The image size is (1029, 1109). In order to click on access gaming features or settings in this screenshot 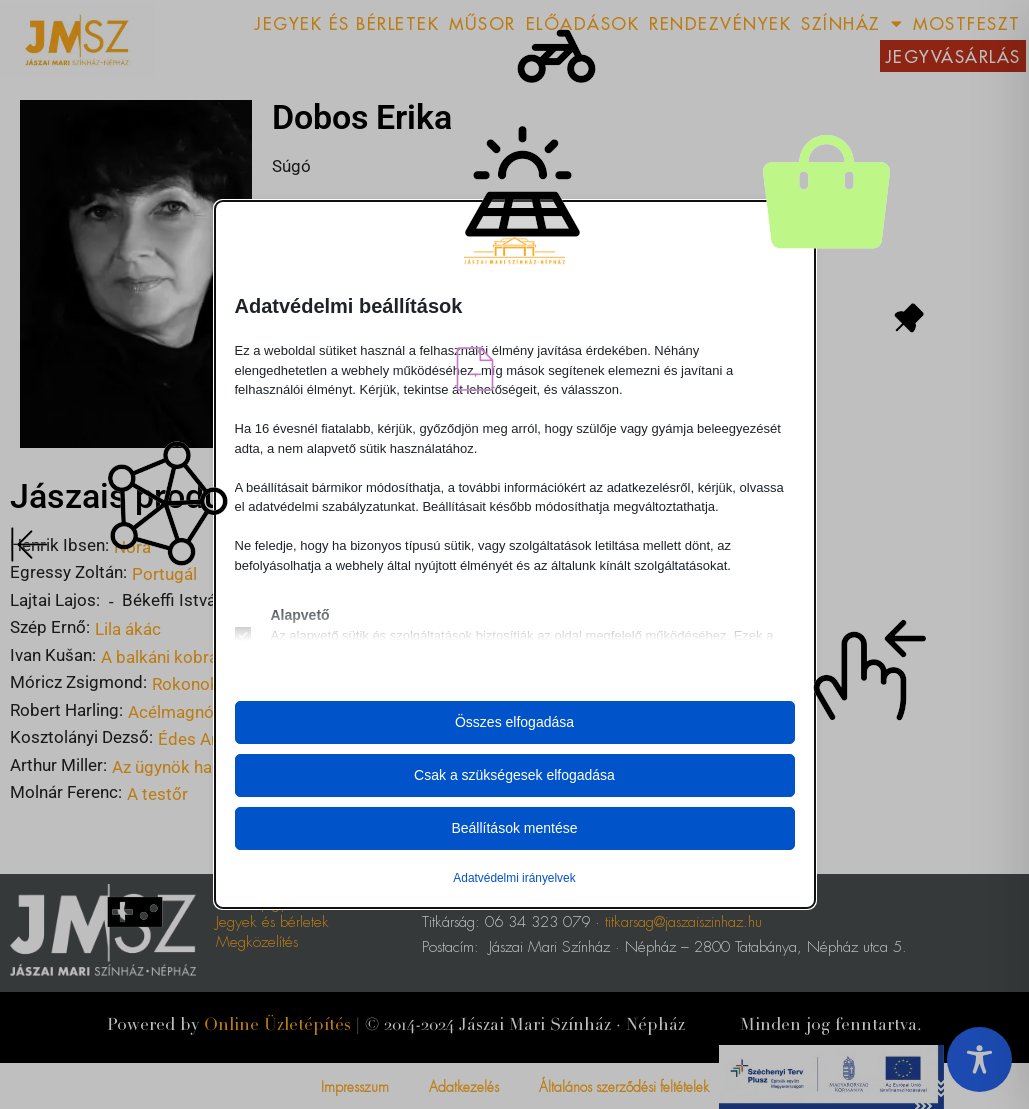, I will do `click(135, 912)`.